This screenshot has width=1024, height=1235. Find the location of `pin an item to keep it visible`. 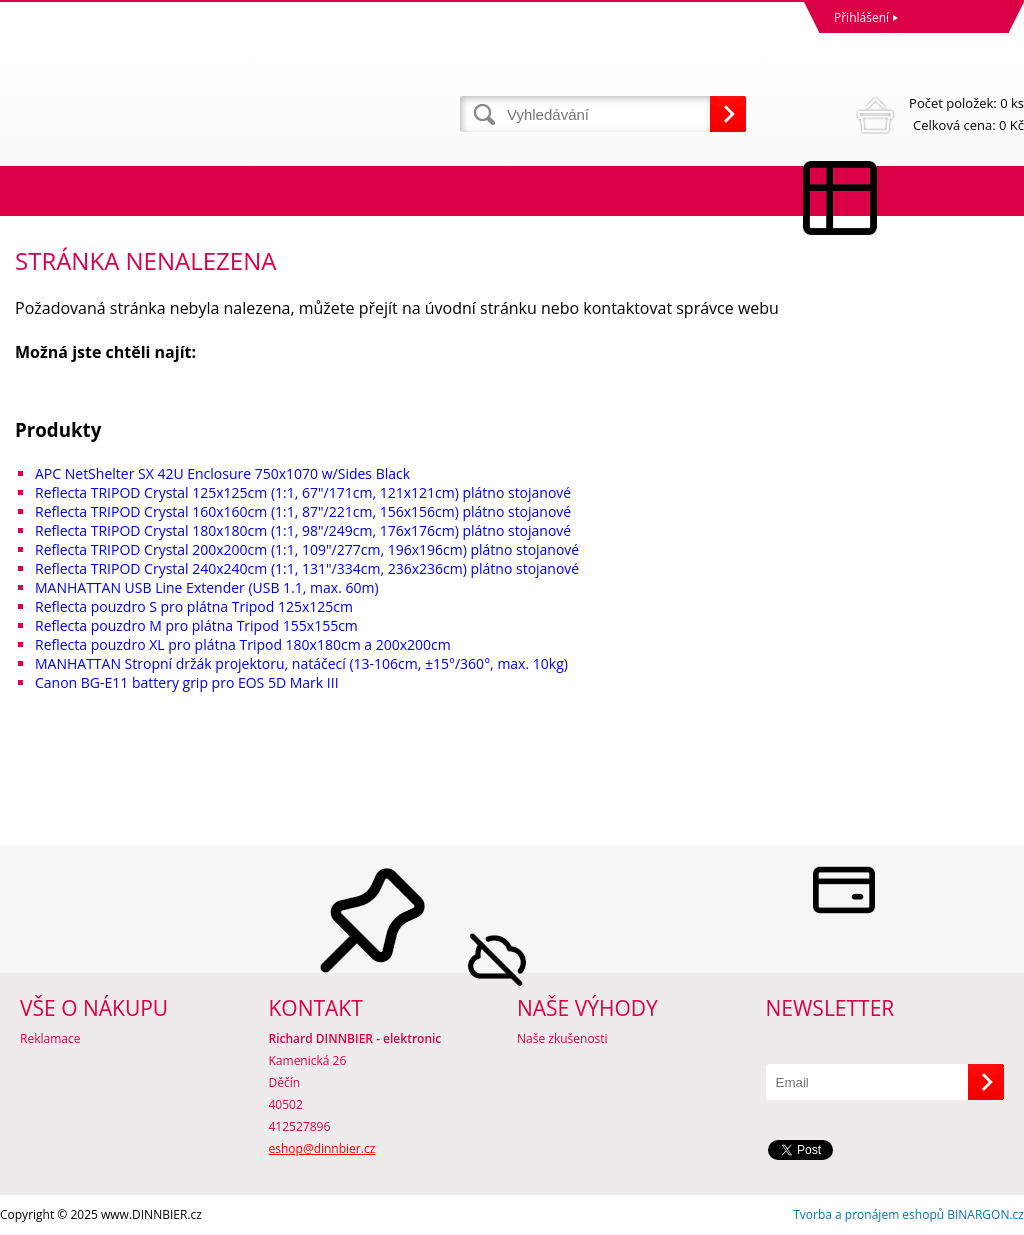

pin an item to keep it visible is located at coordinates (372, 920).